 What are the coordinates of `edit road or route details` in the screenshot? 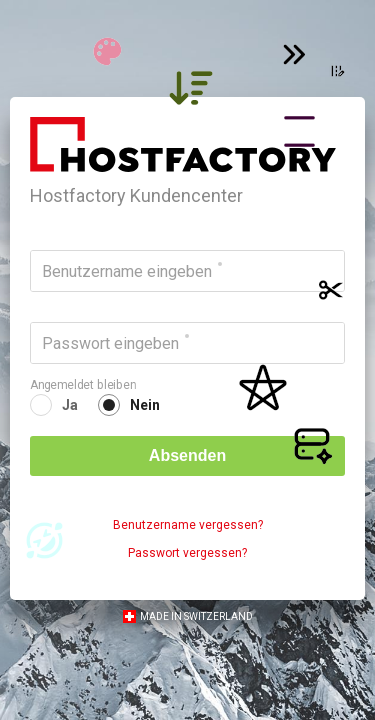 It's located at (337, 71).